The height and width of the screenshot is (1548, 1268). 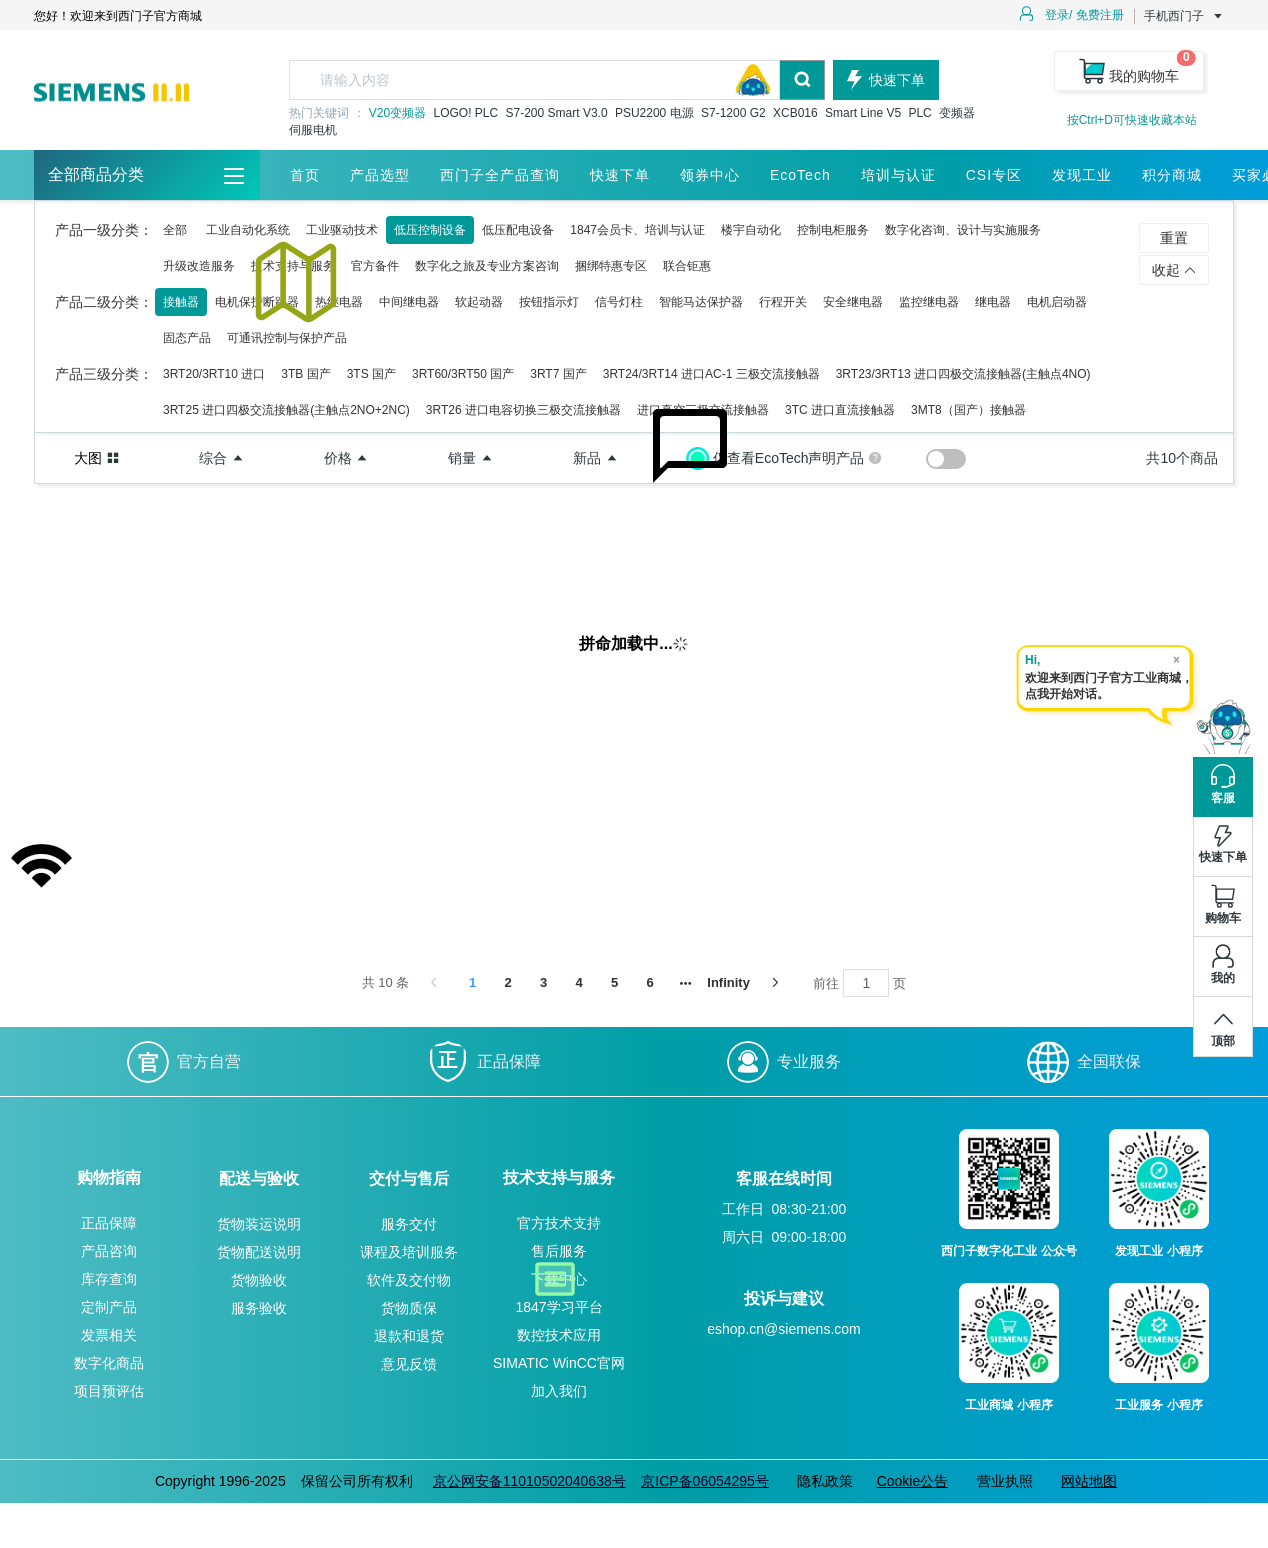 I want to click on view article or document content, so click(x=555, y=1279).